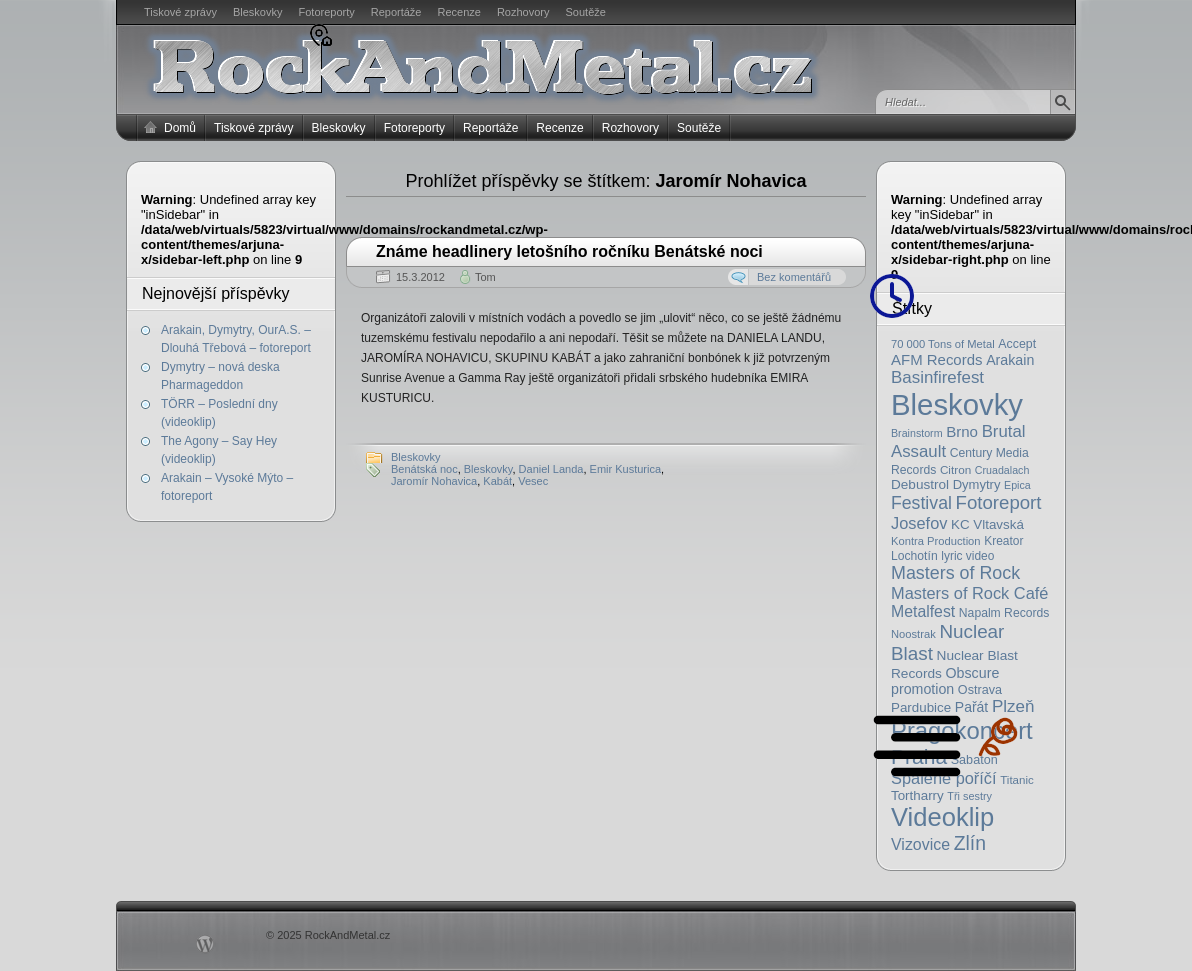 The width and height of the screenshot is (1192, 971). I want to click on view home location on map, so click(321, 35).